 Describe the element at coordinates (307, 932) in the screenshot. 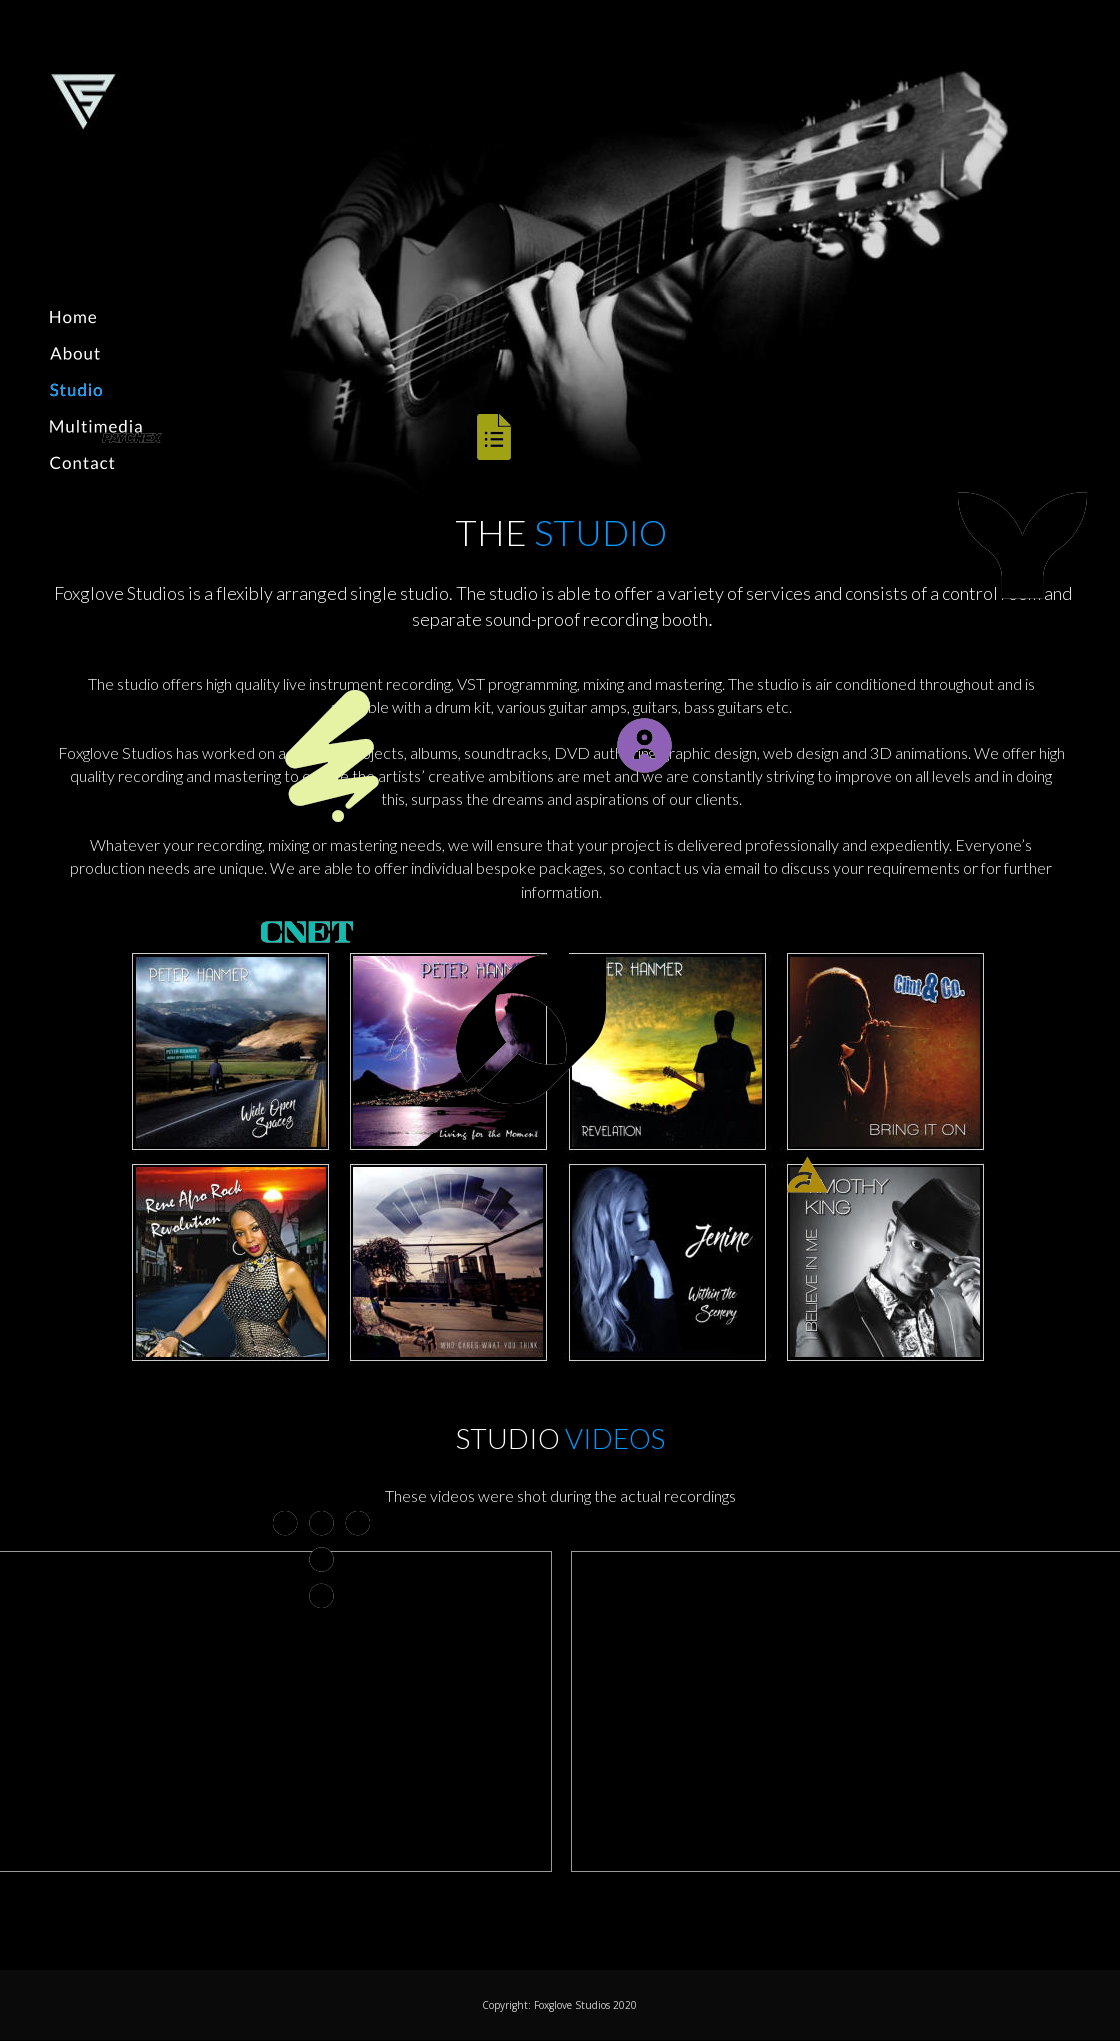

I see `visit cnet website or app` at that location.